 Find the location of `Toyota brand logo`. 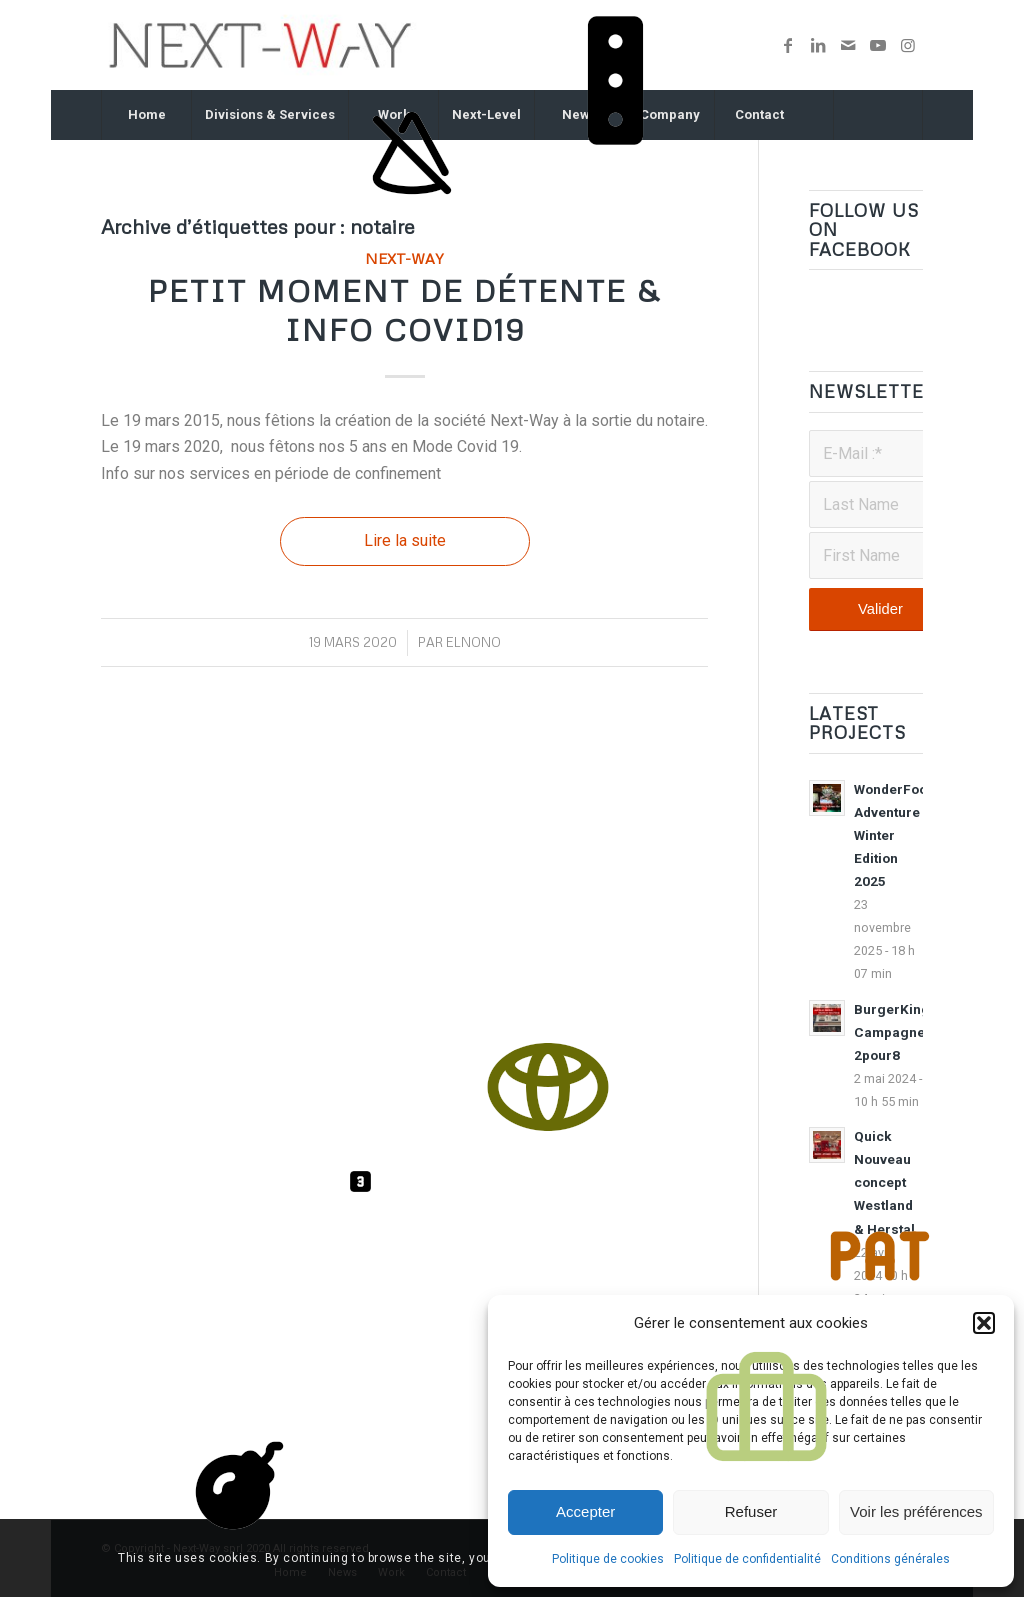

Toyota brand logo is located at coordinates (548, 1087).